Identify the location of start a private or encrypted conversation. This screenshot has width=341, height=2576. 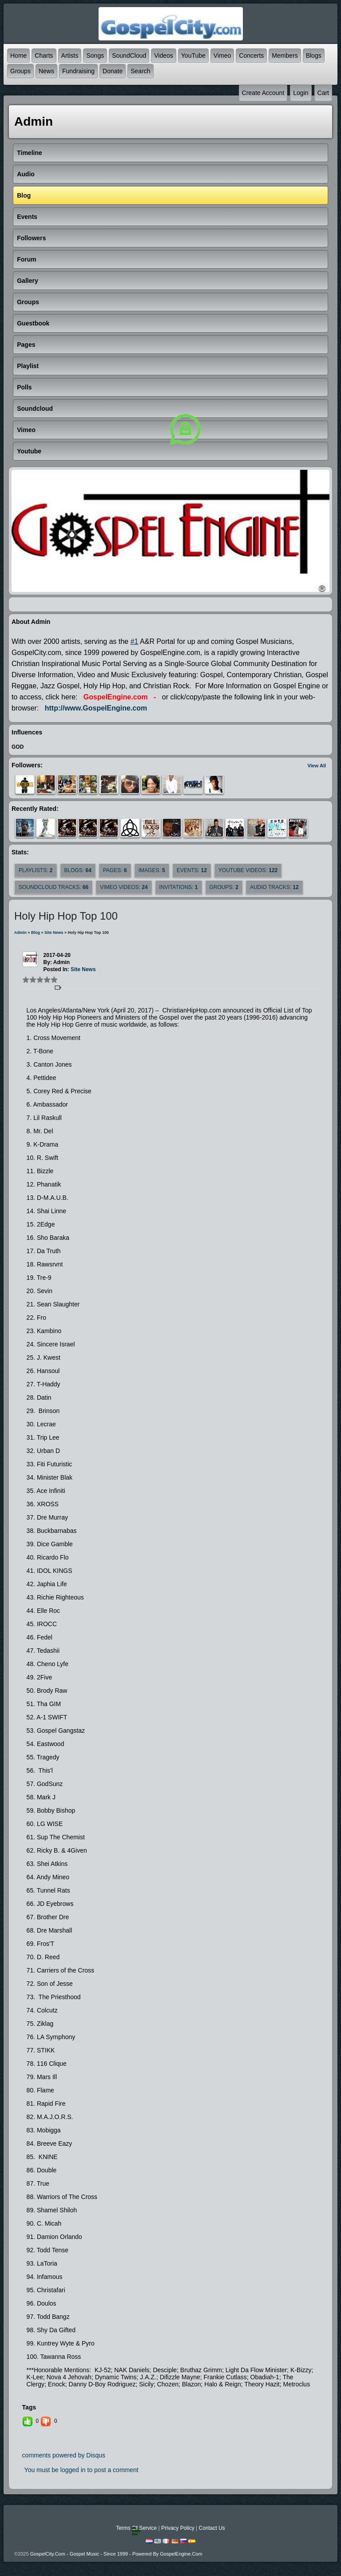
(185, 429).